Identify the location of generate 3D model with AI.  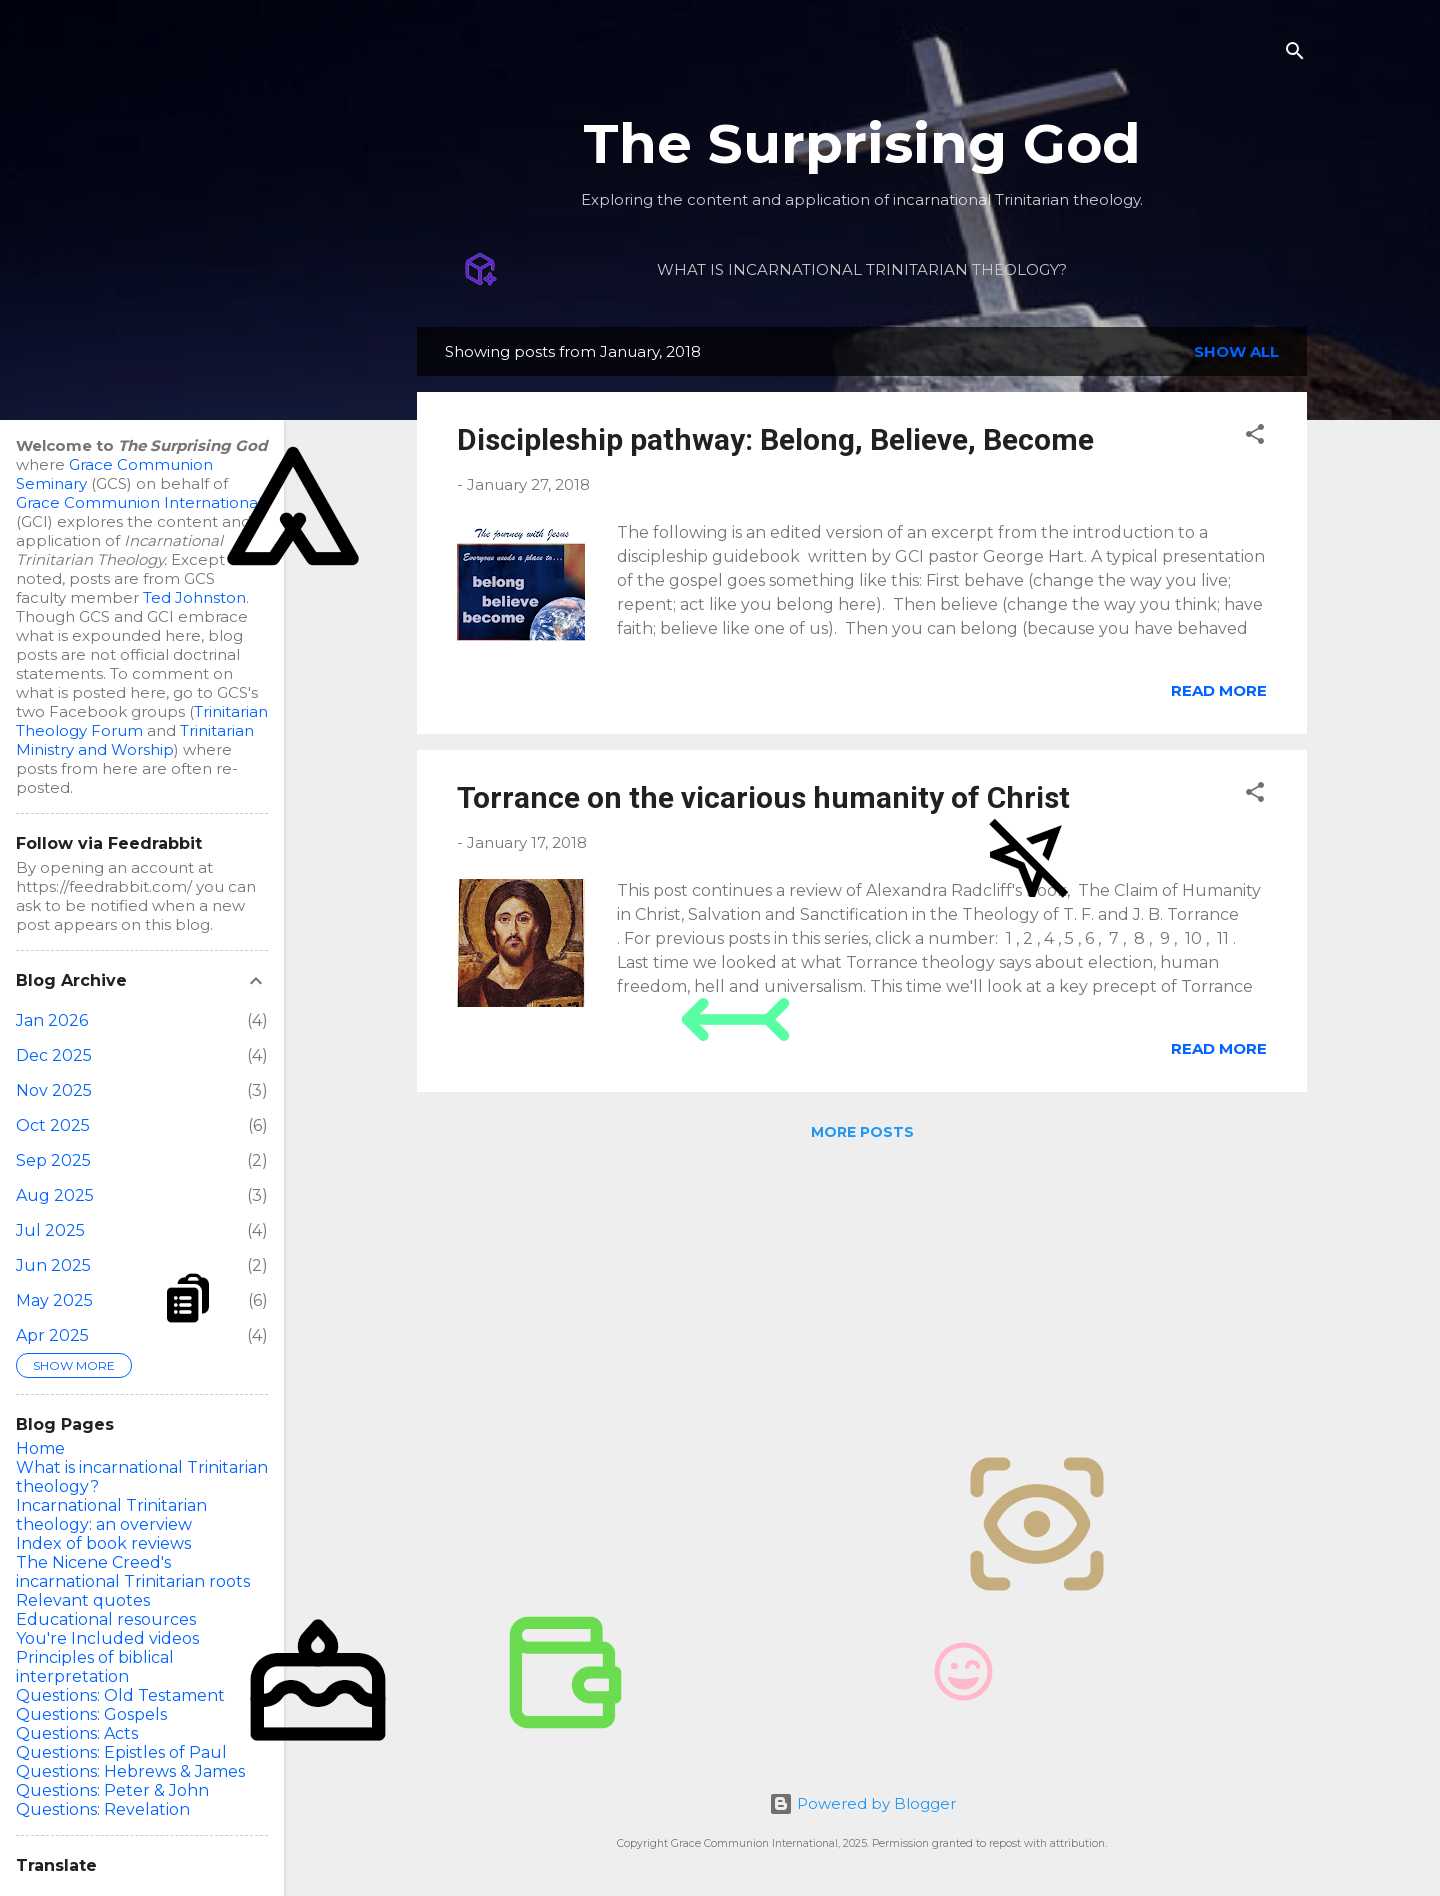
(480, 269).